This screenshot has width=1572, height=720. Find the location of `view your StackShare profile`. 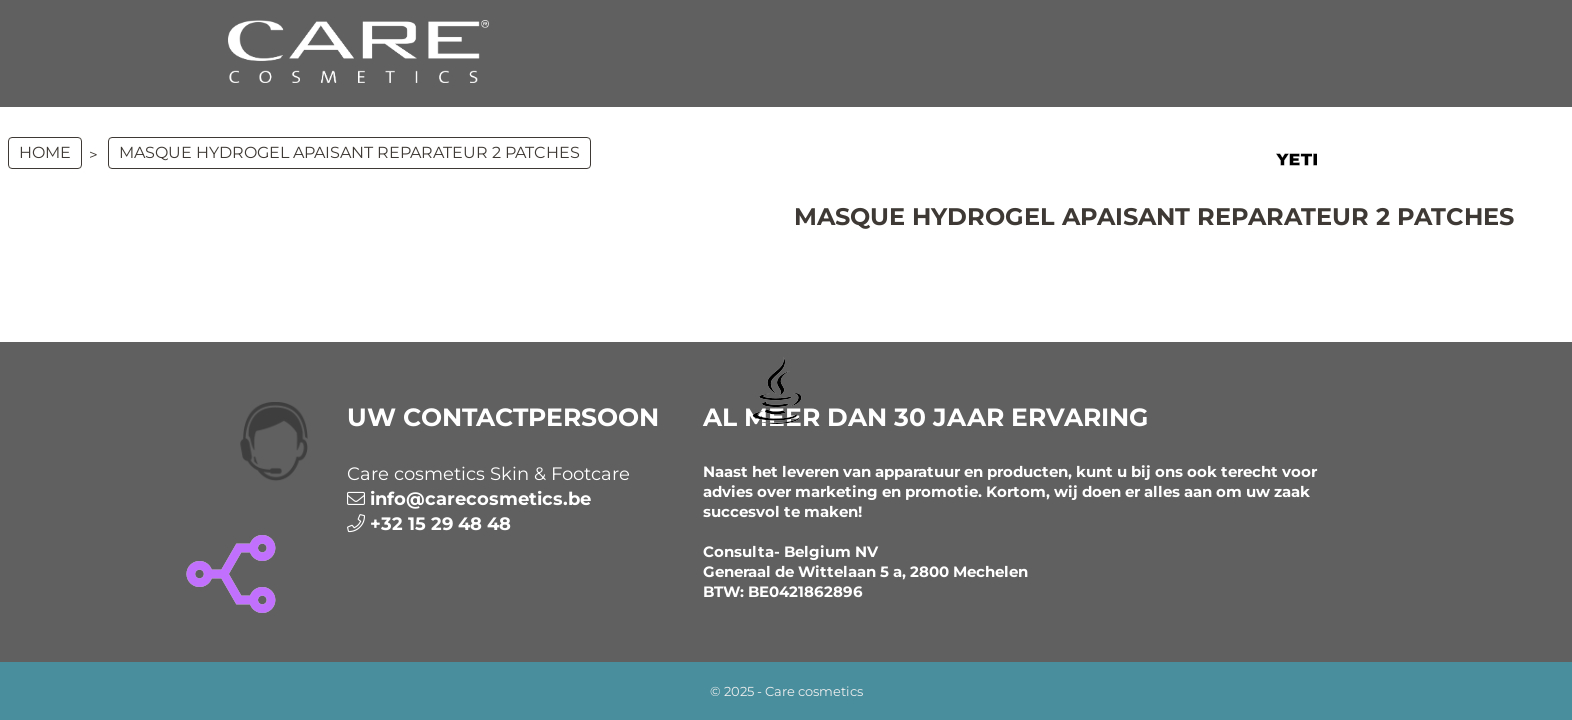

view your StackShare profile is located at coordinates (232, 574).